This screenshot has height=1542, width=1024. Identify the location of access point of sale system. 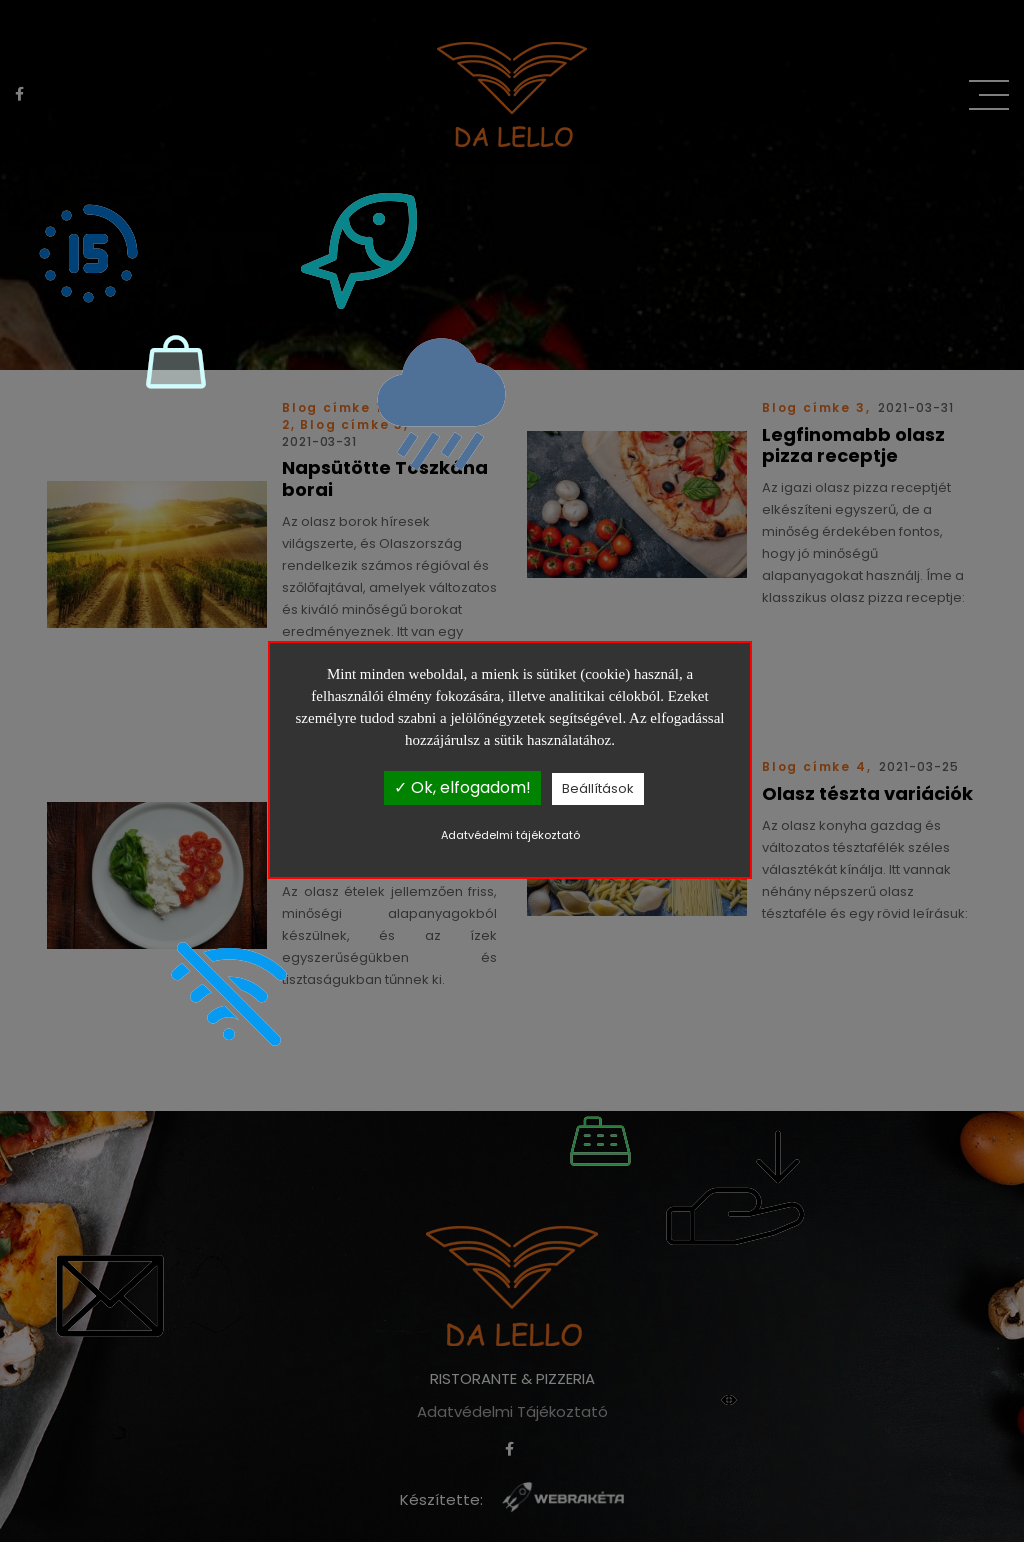
(600, 1144).